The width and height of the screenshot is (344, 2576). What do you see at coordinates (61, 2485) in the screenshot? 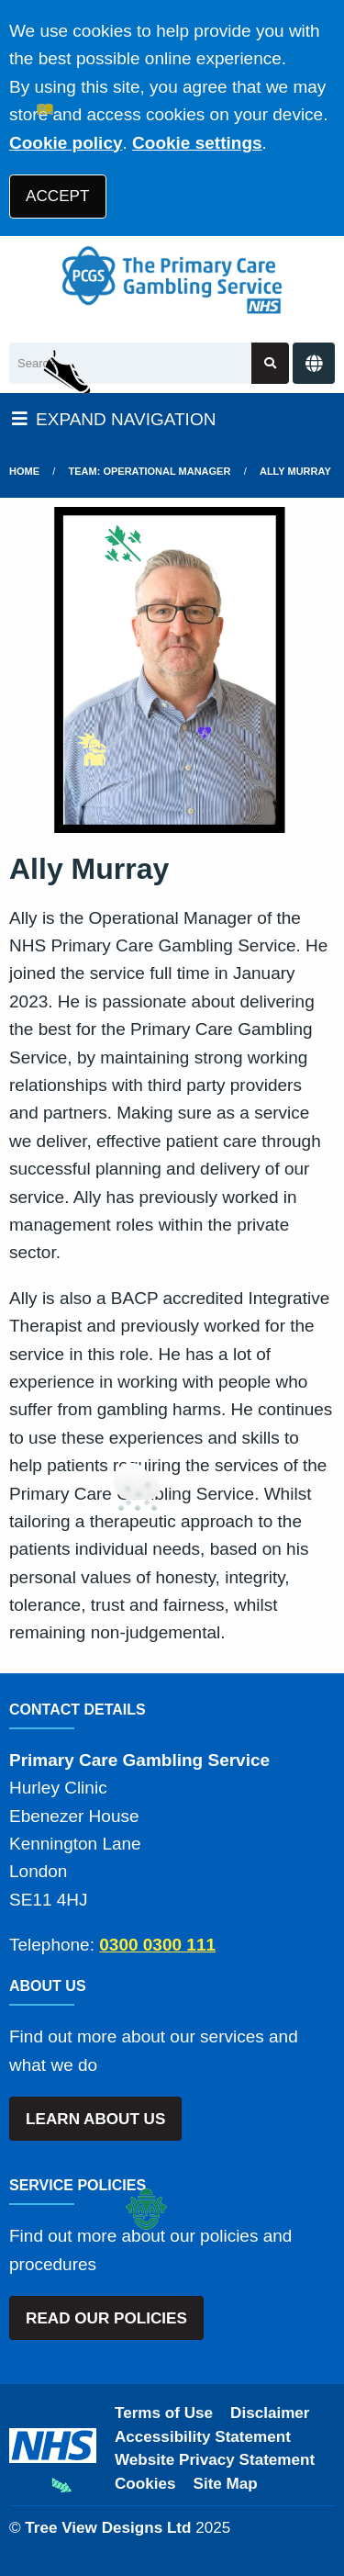
I see `indicates a zigzag or indirect path direction` at bounding box center [61, 2485].